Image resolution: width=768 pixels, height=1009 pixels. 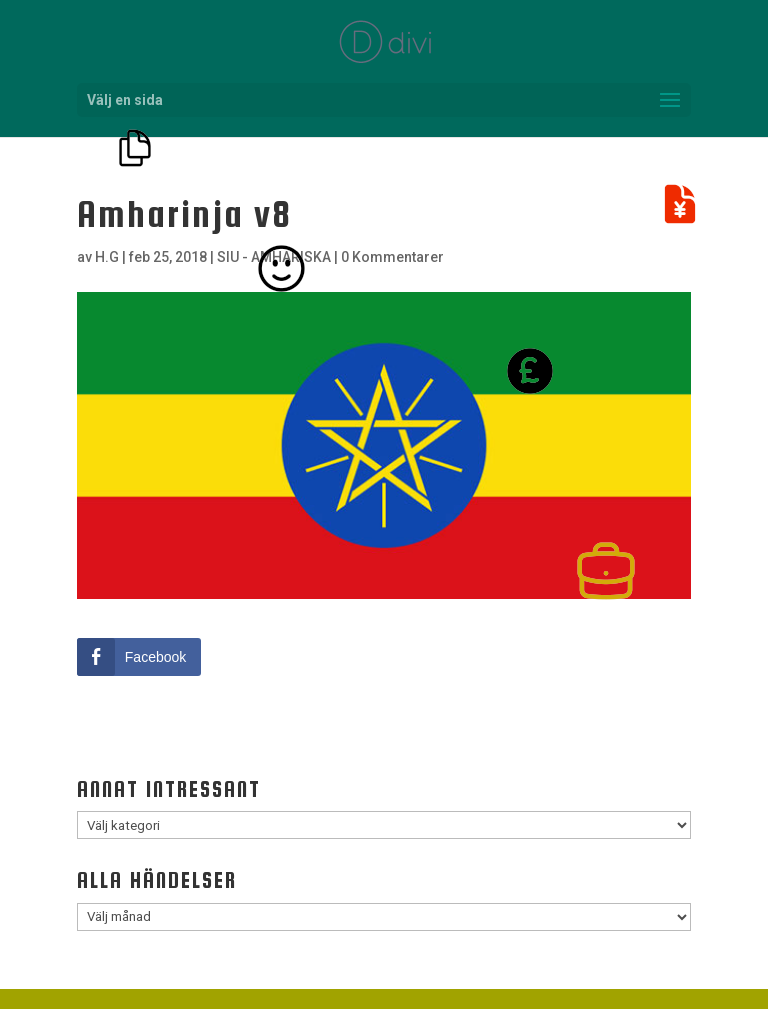 What do you see at coordinates (281, 268) in the screenshot?
I see `add an emoji or reaction` at bounding box center [281, 268].